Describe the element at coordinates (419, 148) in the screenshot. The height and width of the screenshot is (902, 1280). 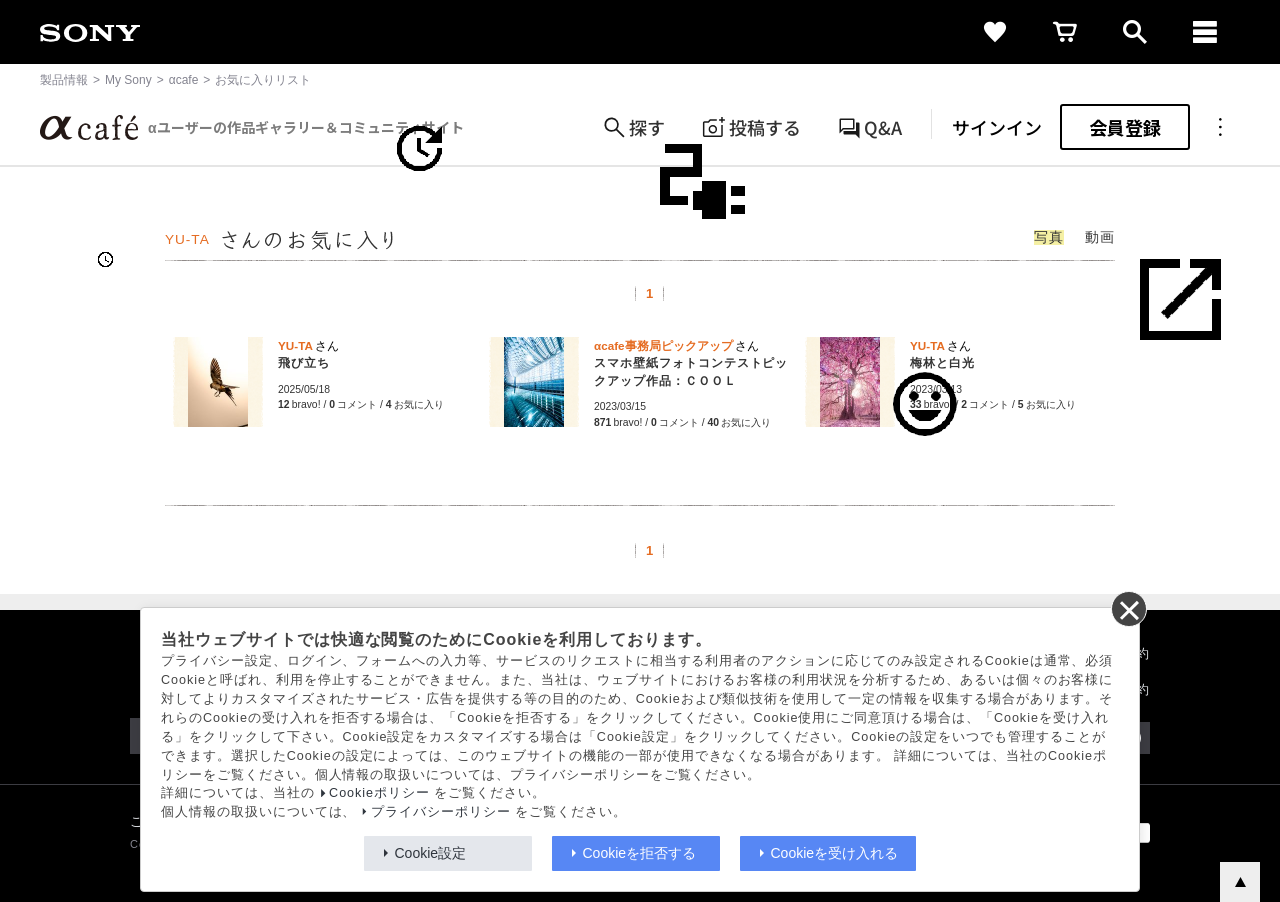
I see `check for updates` at that location.